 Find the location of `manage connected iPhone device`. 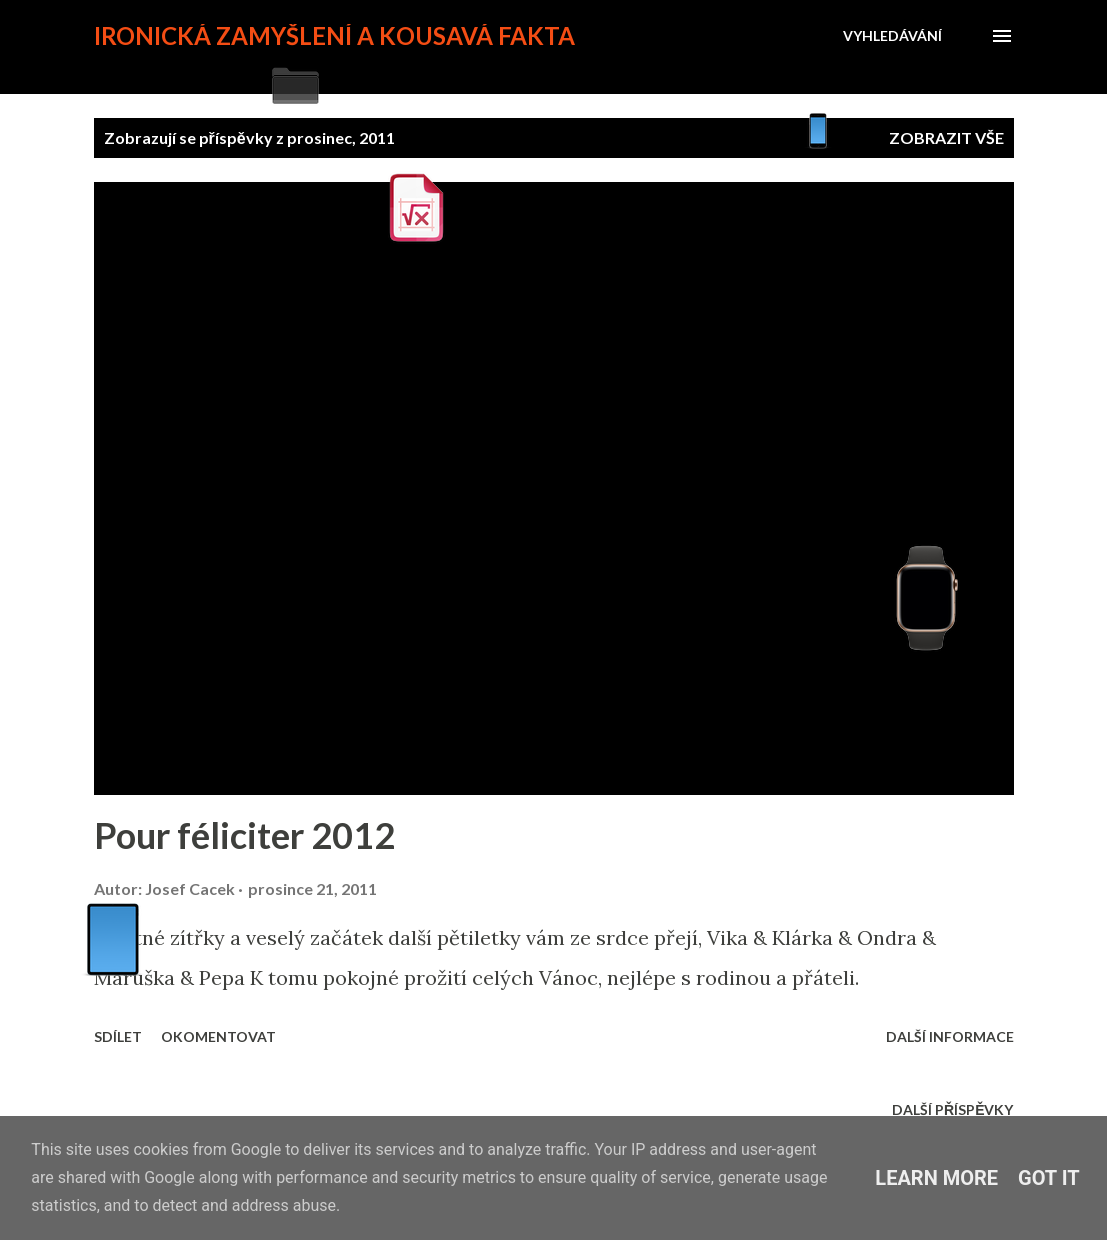

manage connected iPhone device is located at coordinates (818, 131).